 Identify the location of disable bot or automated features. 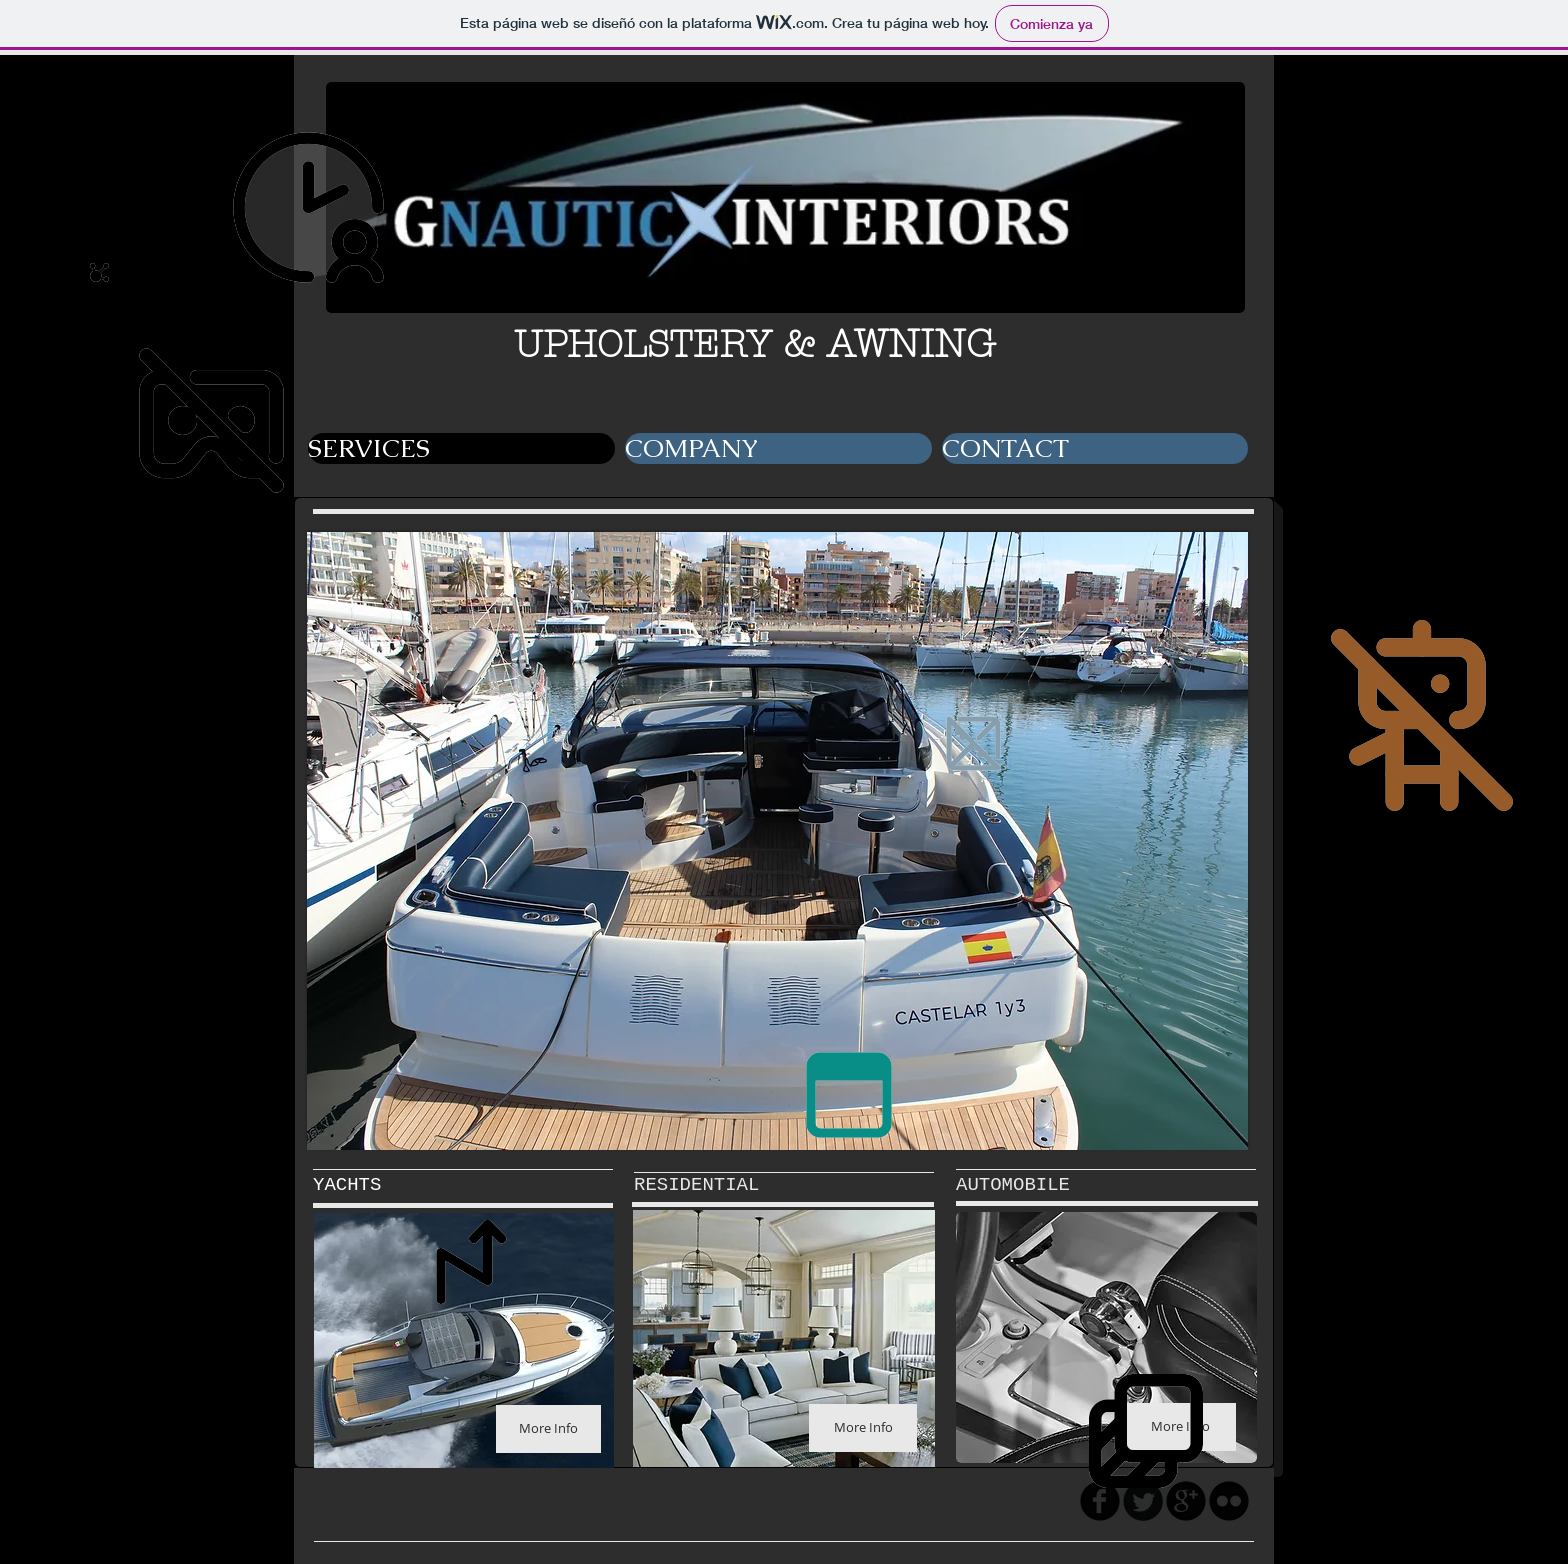
(1422, 720).